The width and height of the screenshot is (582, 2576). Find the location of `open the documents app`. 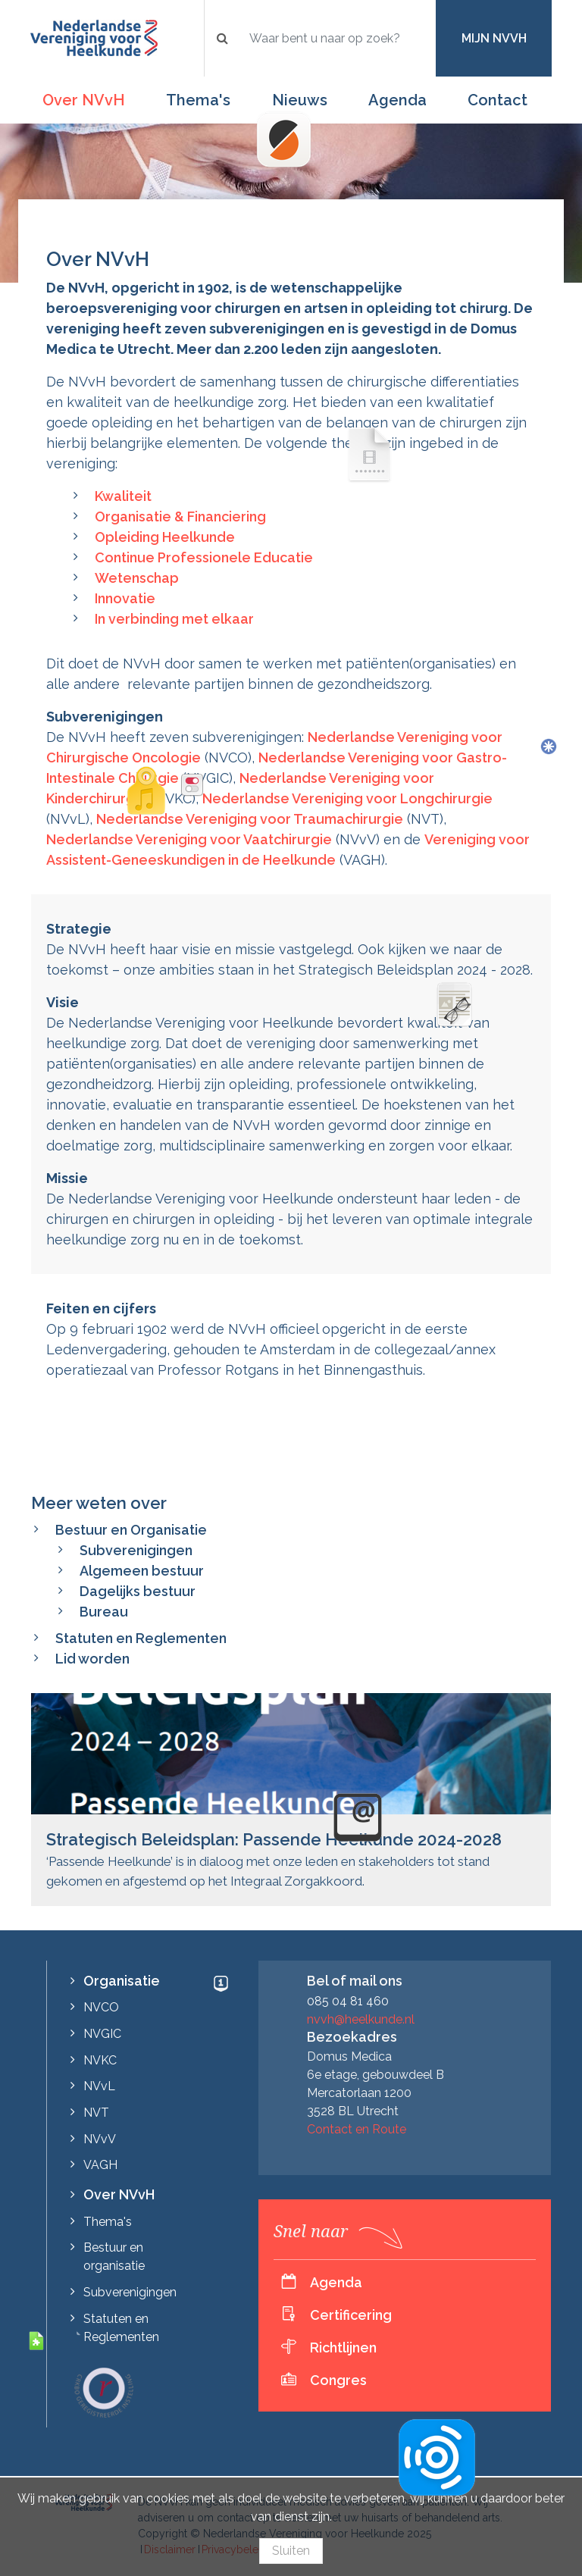

open the documents app is located at coordinates (454, 1004).